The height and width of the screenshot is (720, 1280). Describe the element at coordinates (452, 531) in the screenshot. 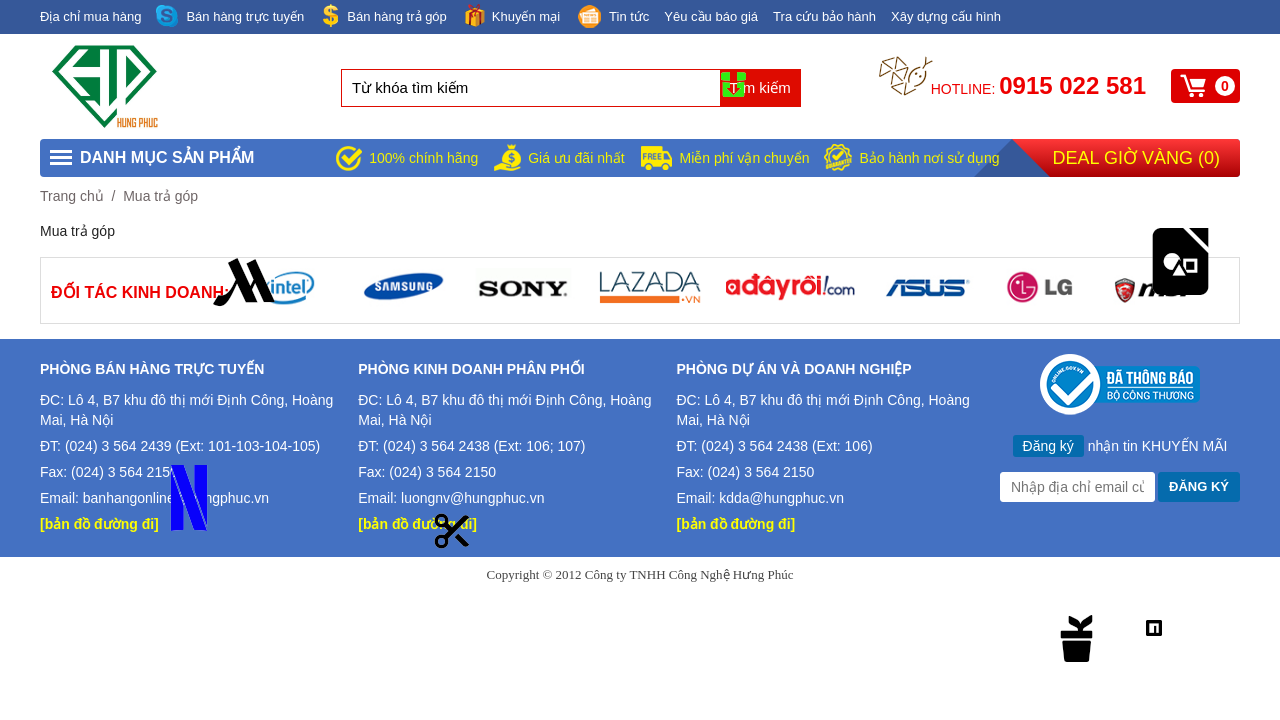

I see `cut selected content` at that location.